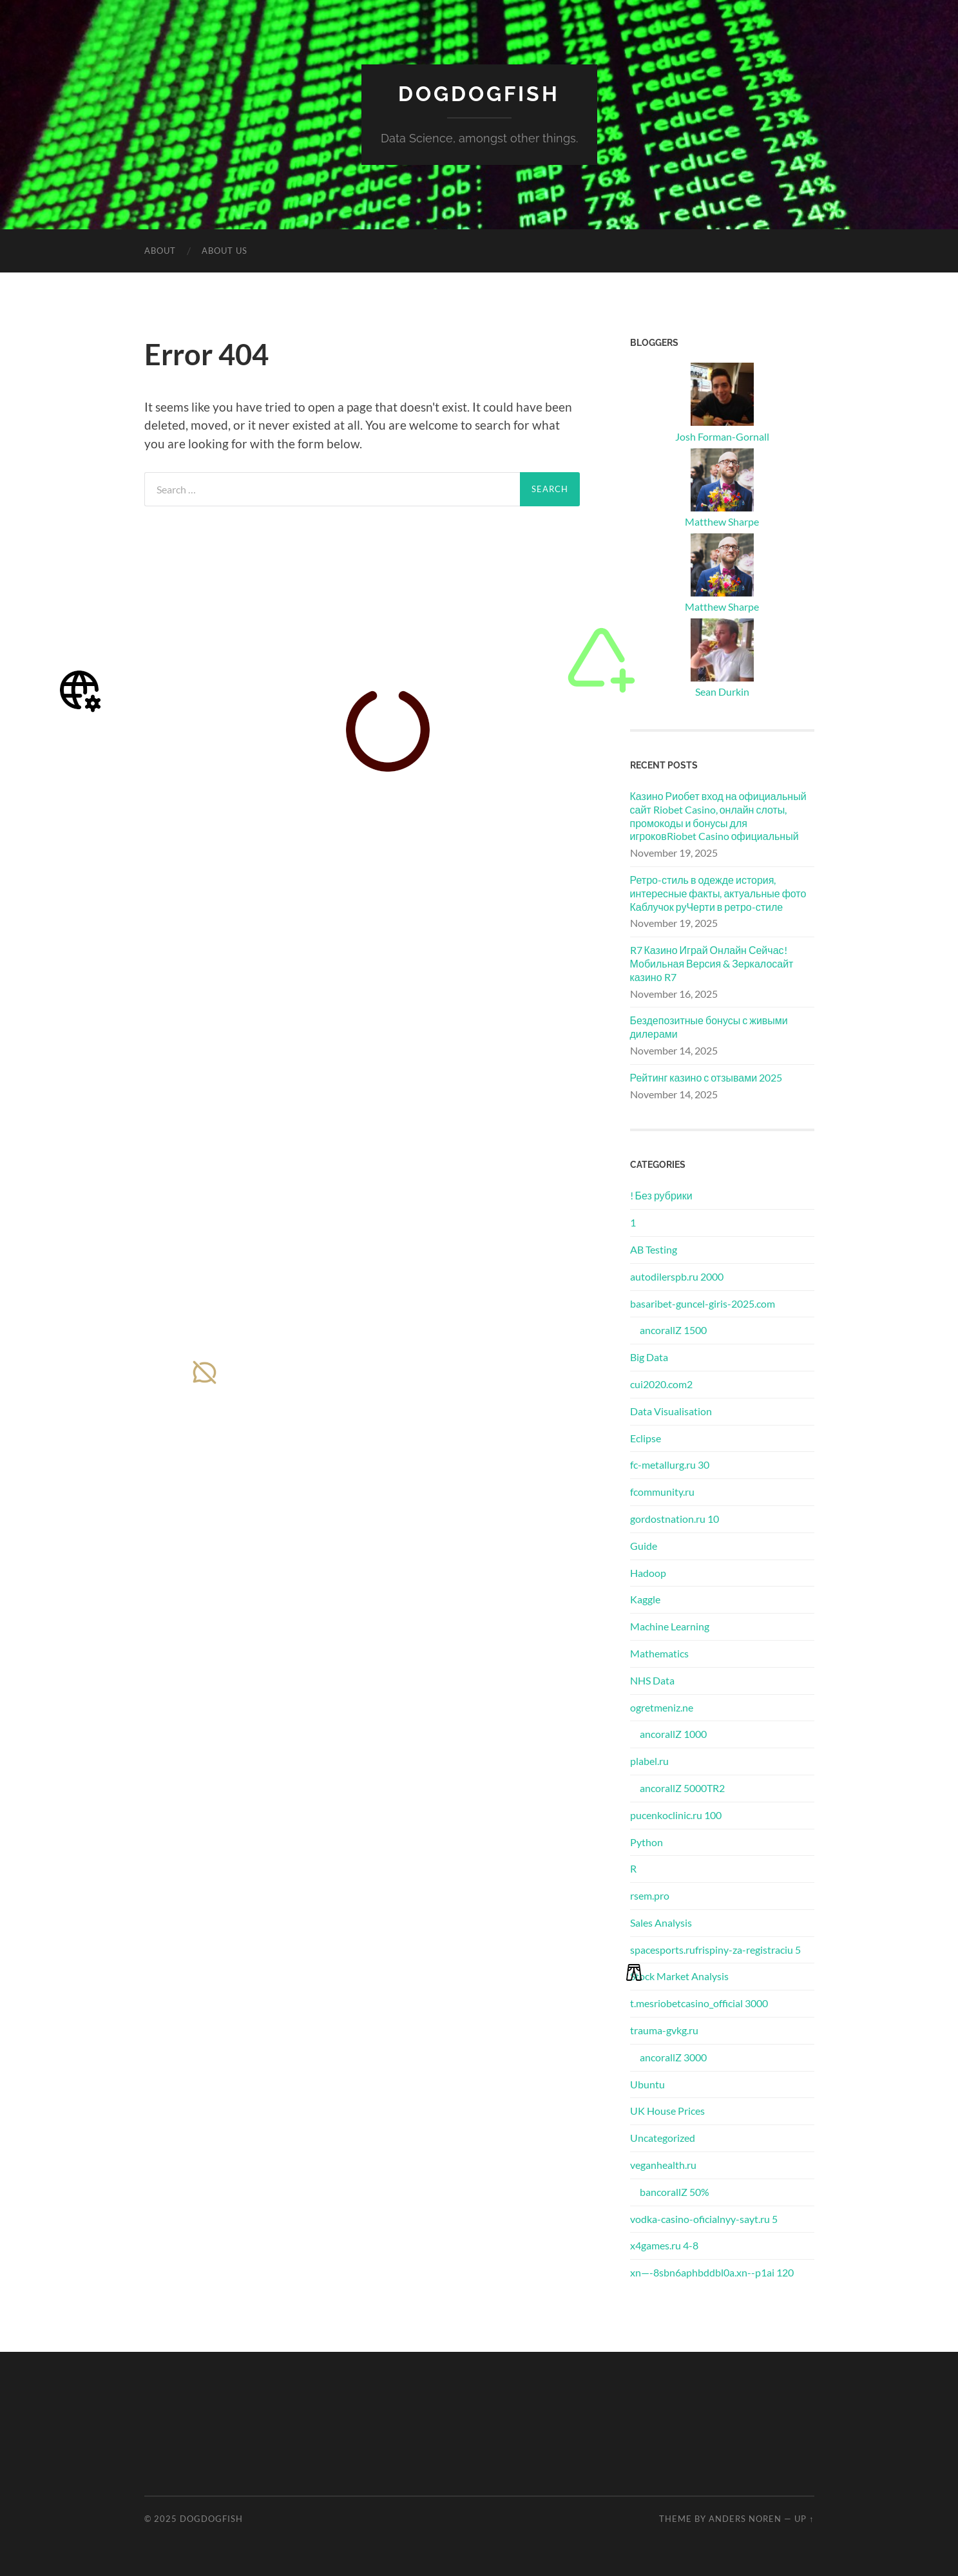 This screenshot has width=958, height=2576. What do you see at coordinates (634, 1972) in the screenshot?
I see `browse pants or bottoms in a clothing app` at bounding box center [634, 1972].